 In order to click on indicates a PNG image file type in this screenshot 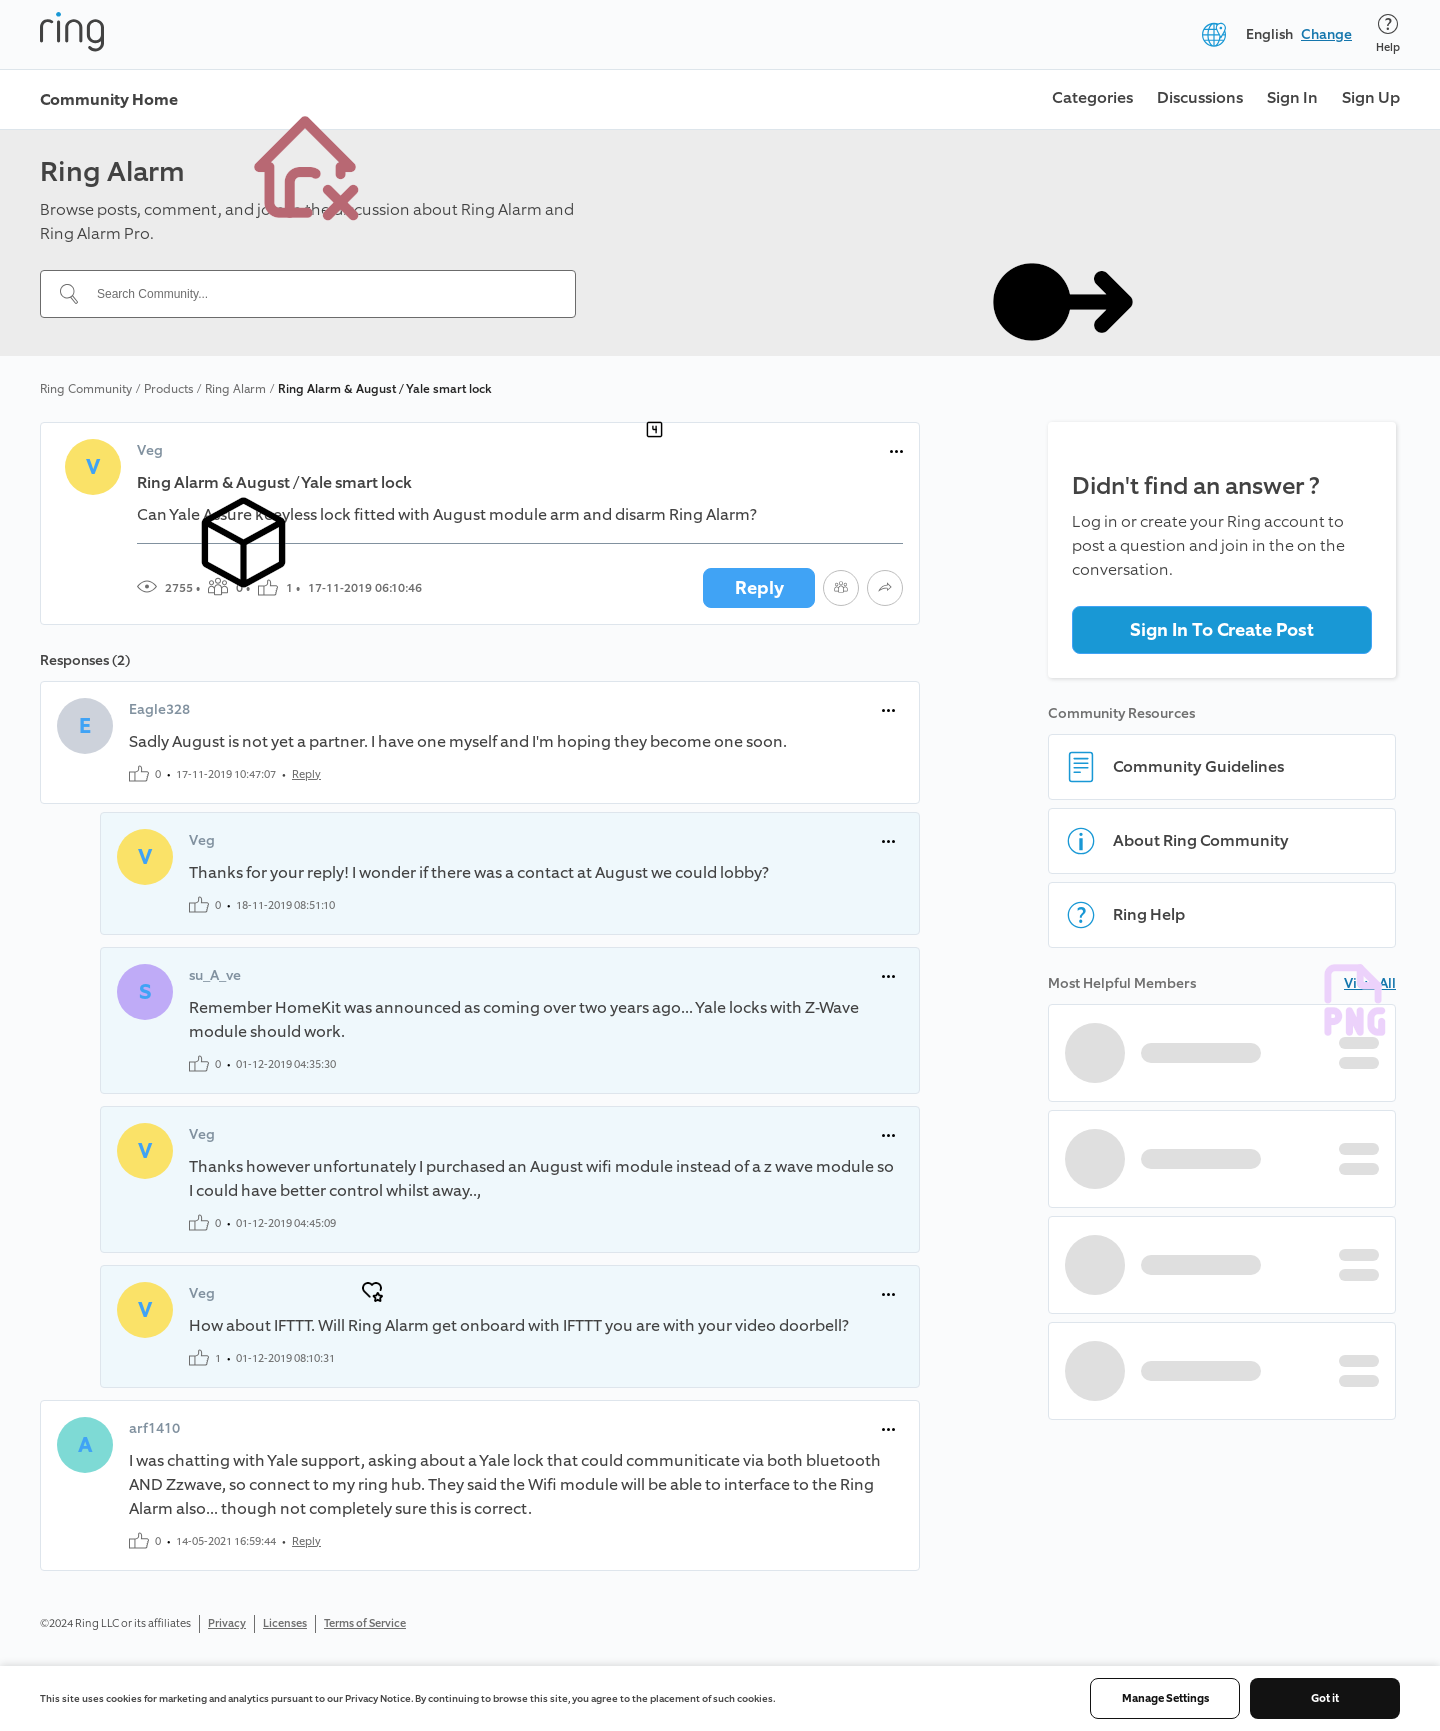, I will do `click(1353, 1000)`.